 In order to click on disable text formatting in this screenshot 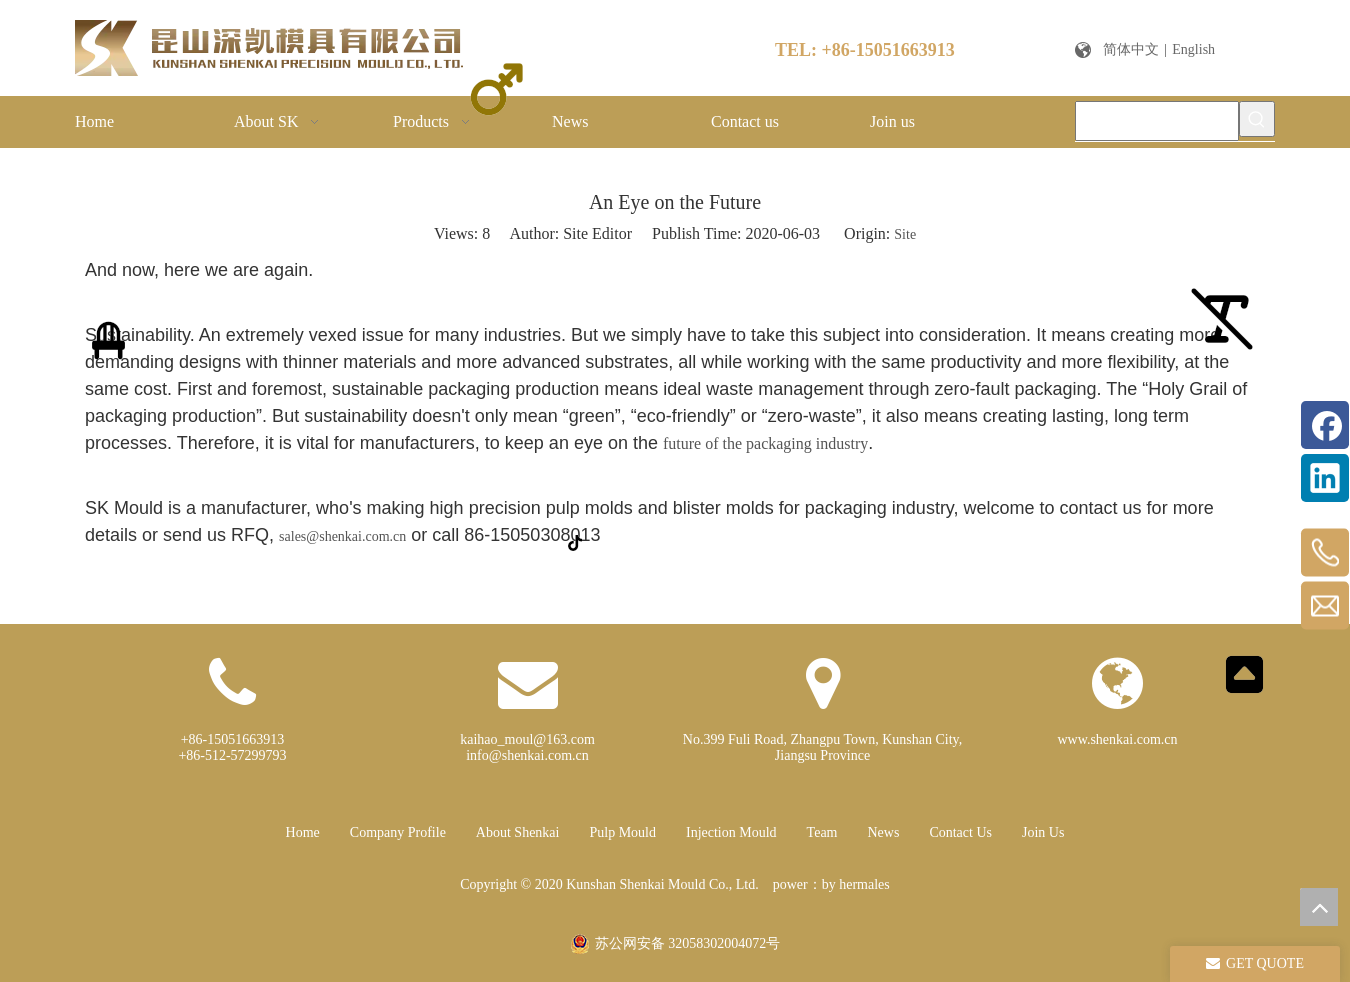, I will do `click(1222, 319)`.